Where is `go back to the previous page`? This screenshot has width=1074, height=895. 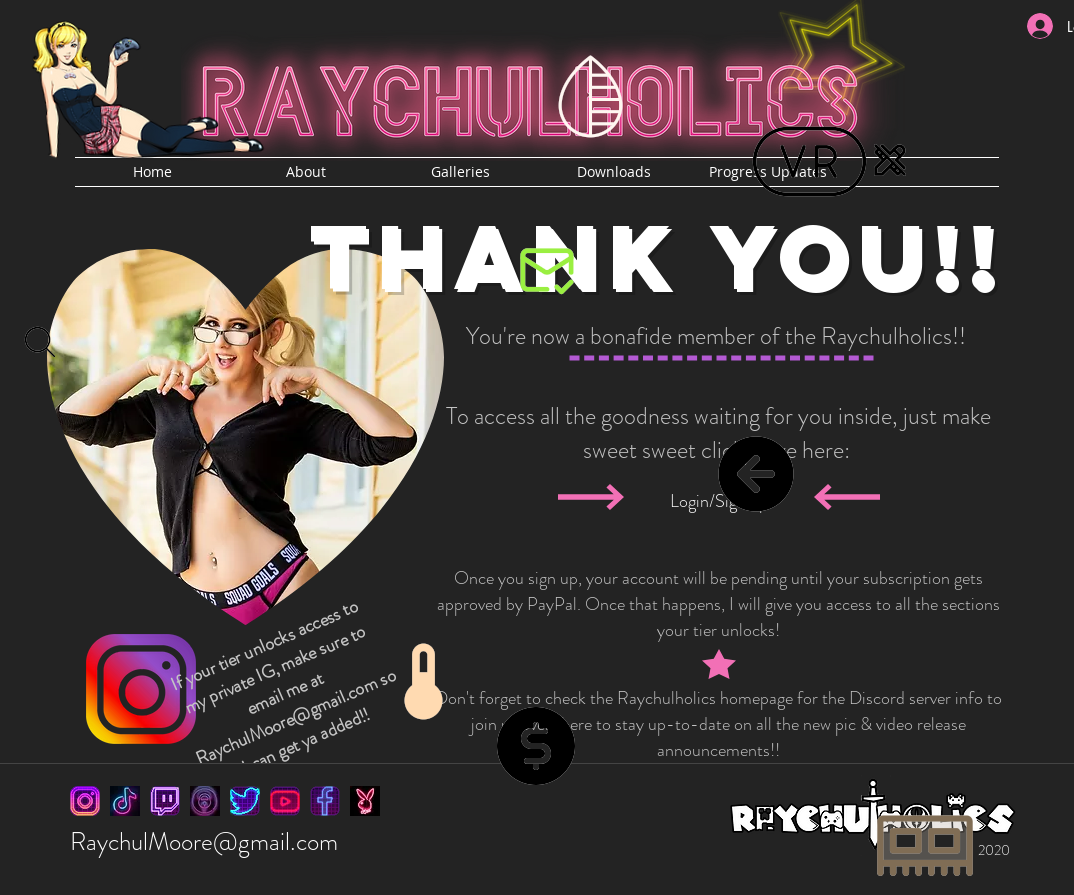
go back to the previous page is located at coordinates (756, 474).